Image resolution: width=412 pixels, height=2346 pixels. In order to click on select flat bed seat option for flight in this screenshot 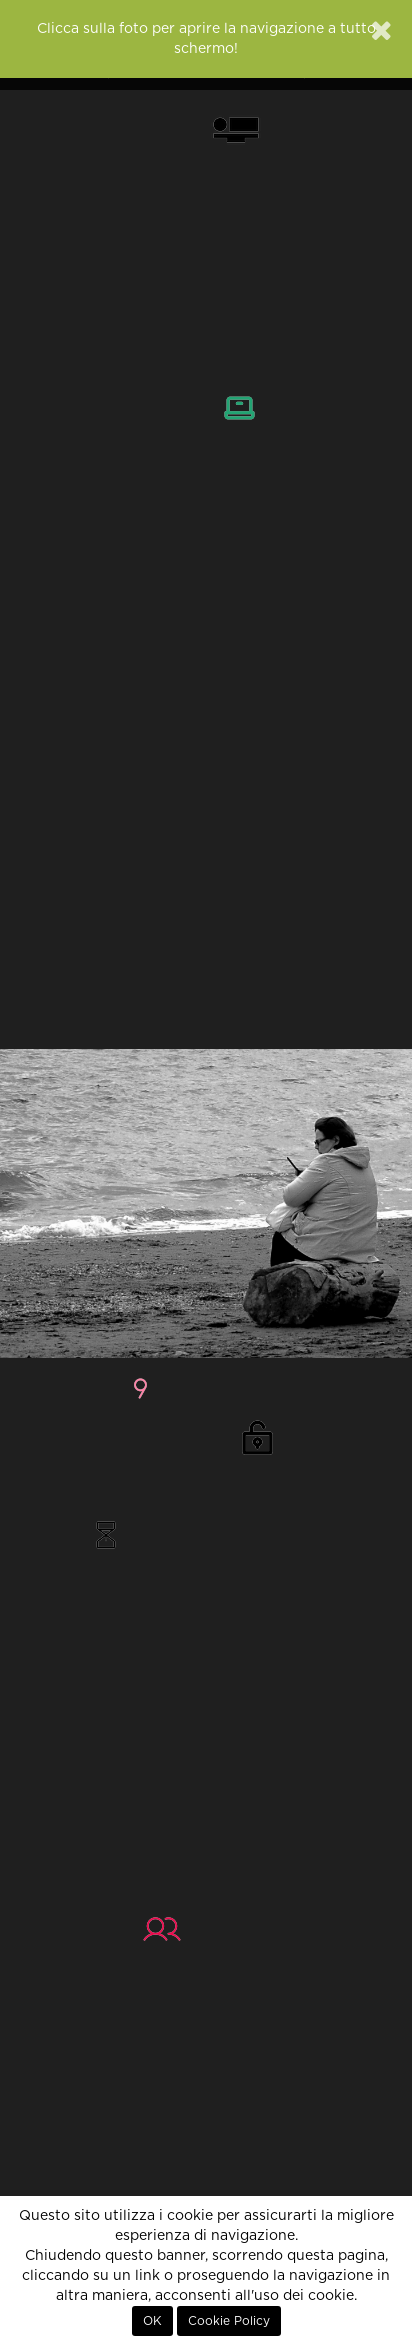, I will do `click(236, 129)`.